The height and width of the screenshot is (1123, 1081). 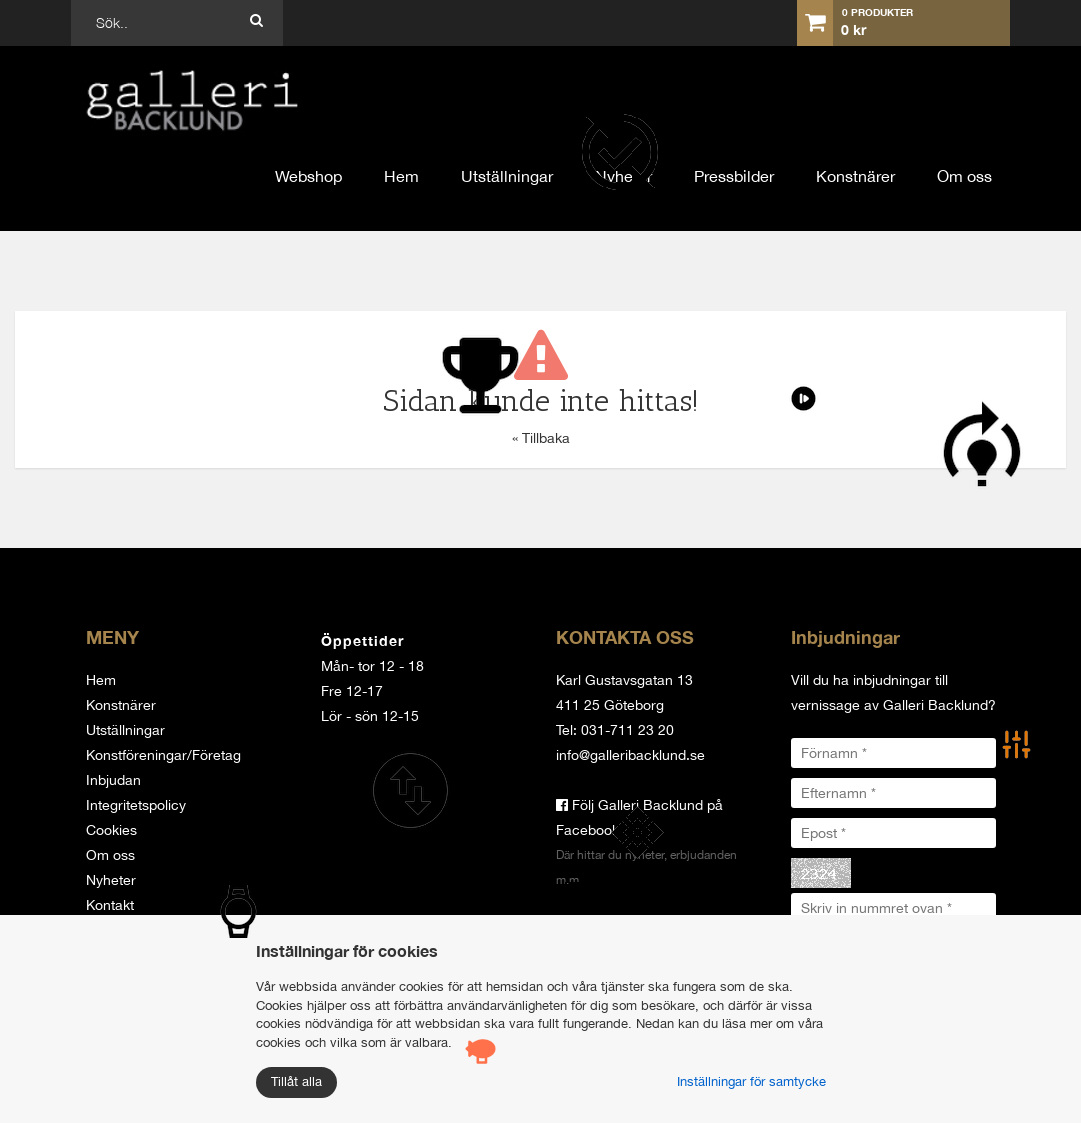 I want to click on play next item in queue, so click(x=803, y=398).